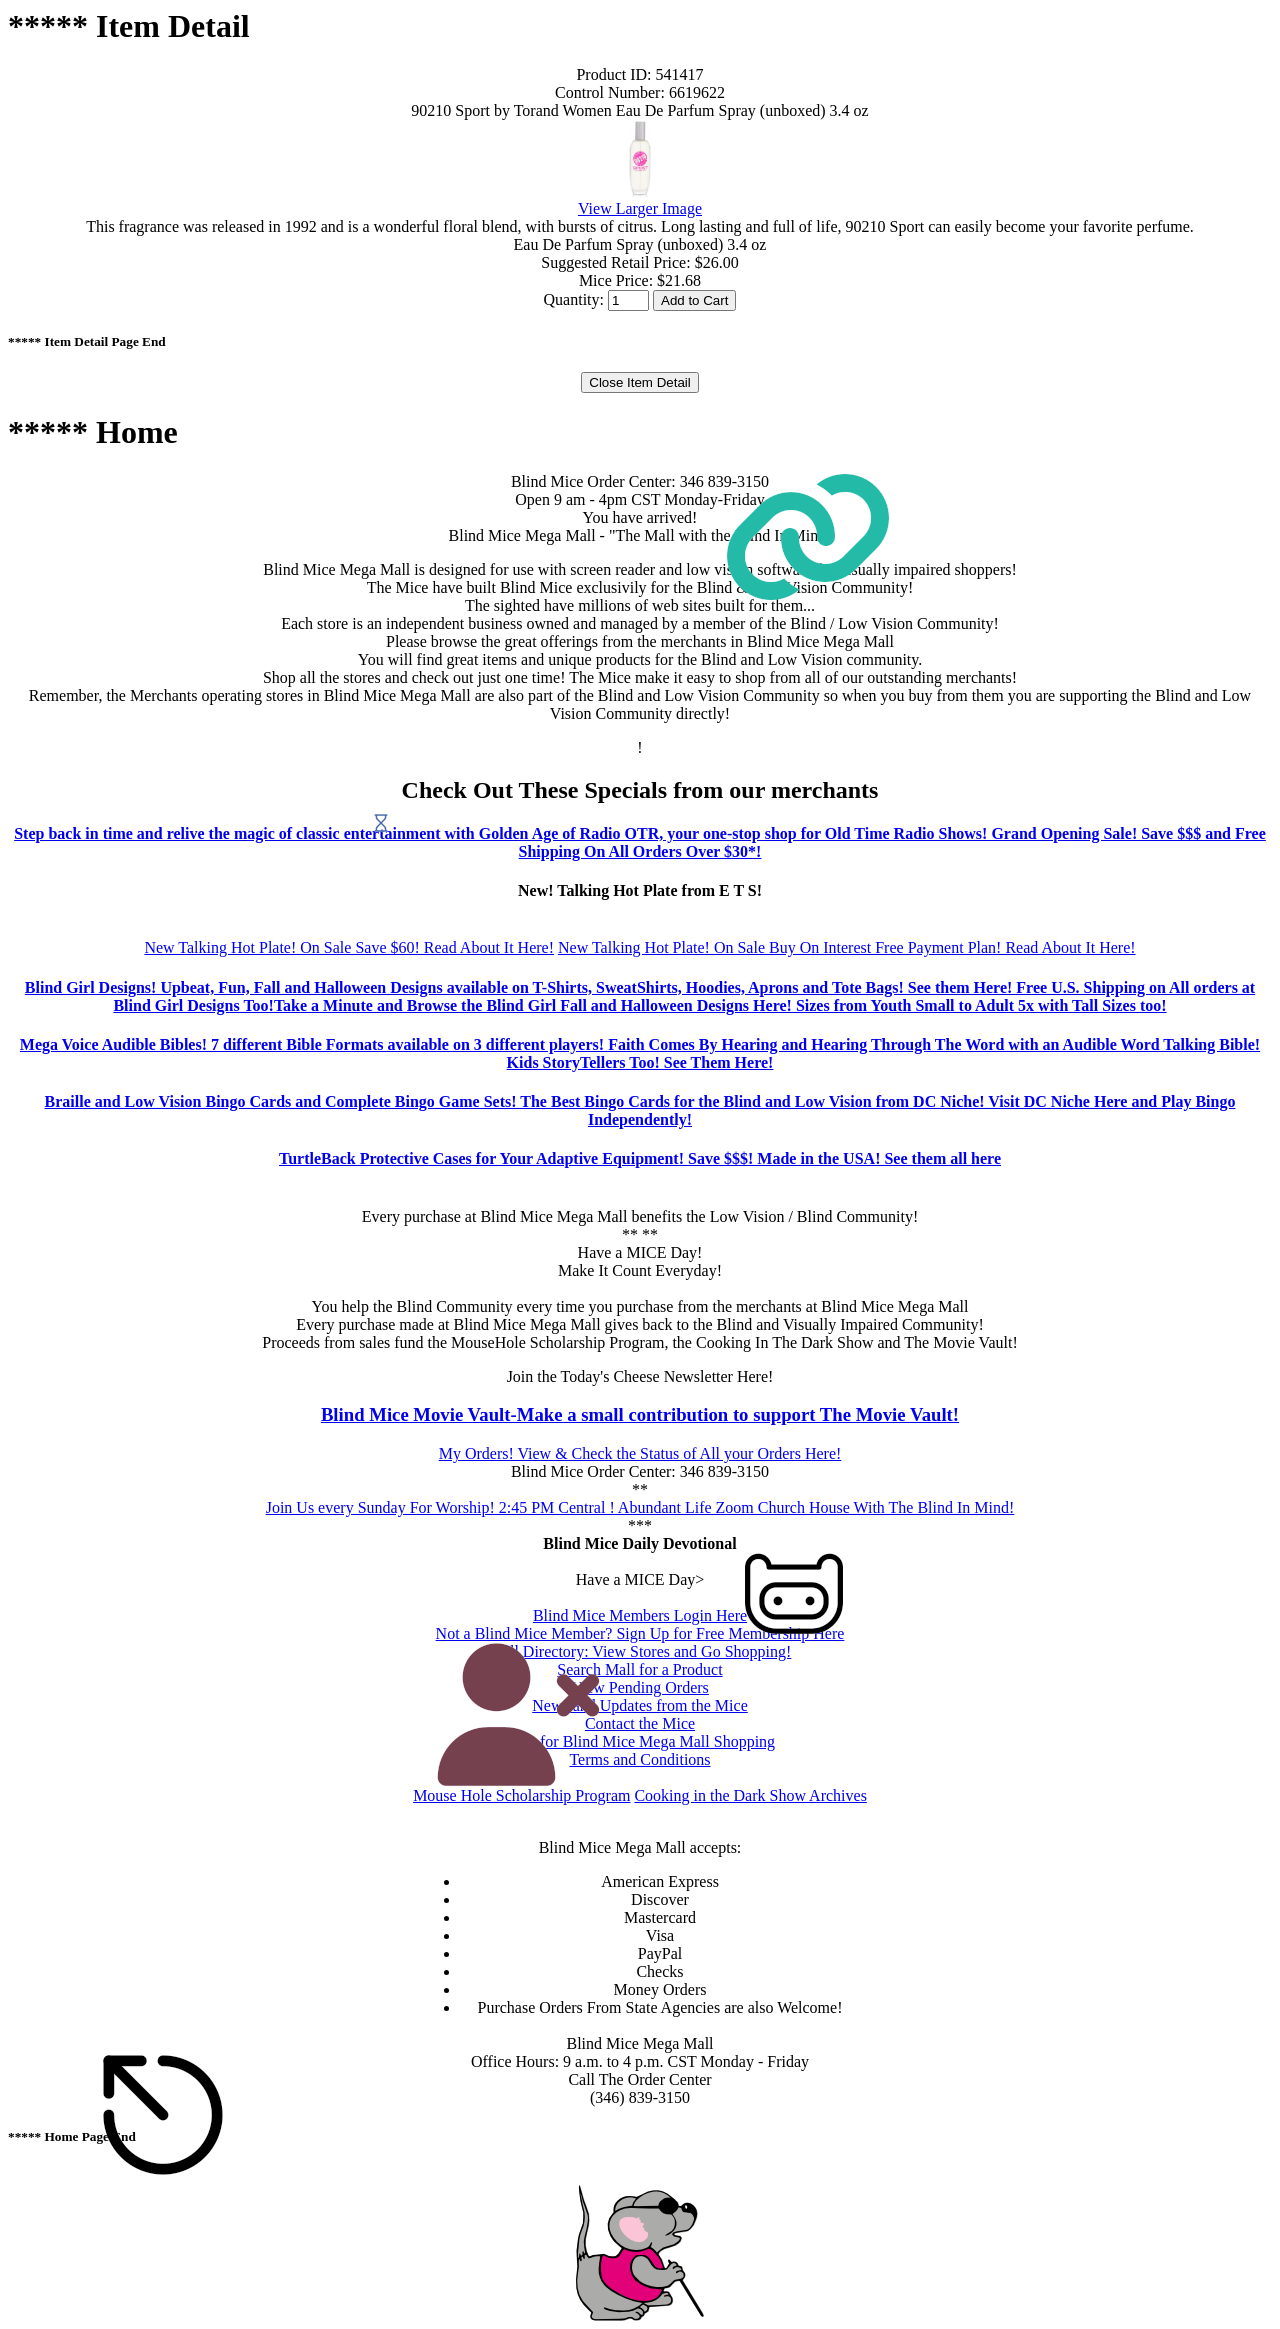 The height and width of the screenshot is (2329, 1280). What do you see at coordinates (808, 537) in the screenshot?
I see `copy or share a link` at bounding box center [808, 537].